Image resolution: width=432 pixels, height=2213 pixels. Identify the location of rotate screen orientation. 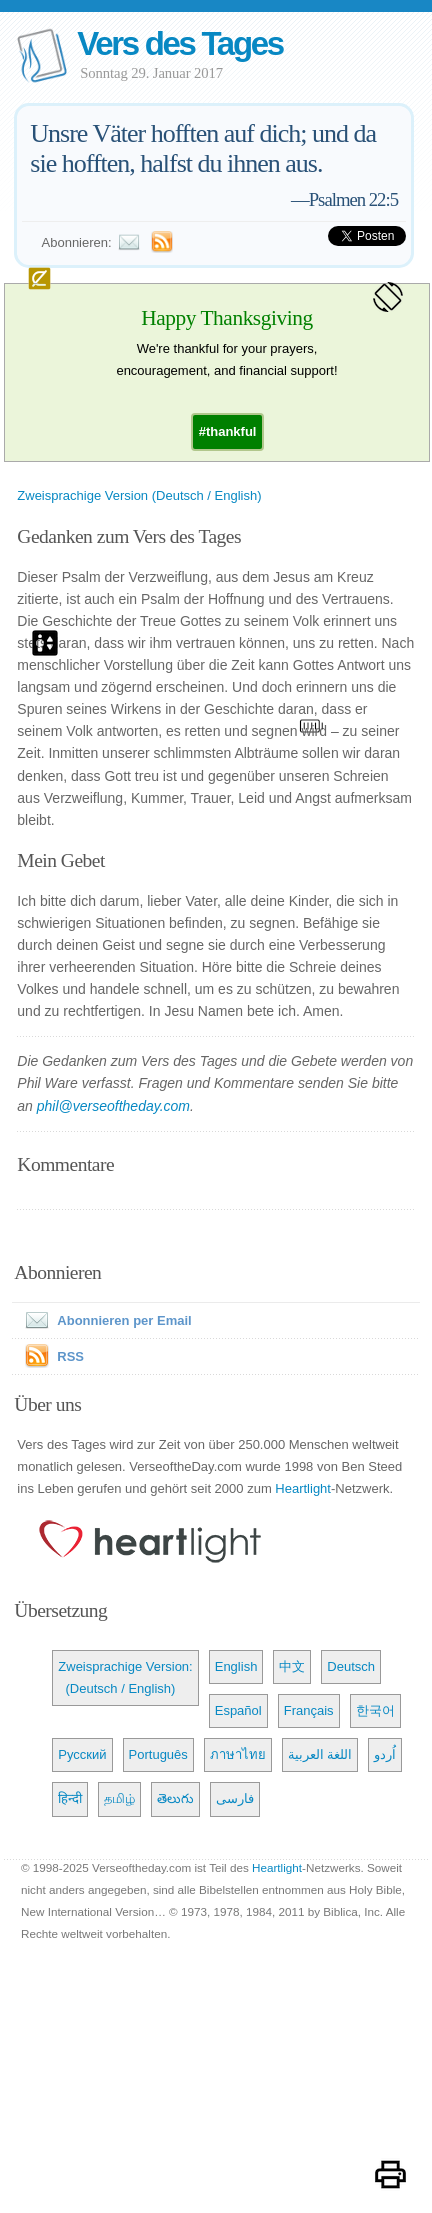
(388, 297).